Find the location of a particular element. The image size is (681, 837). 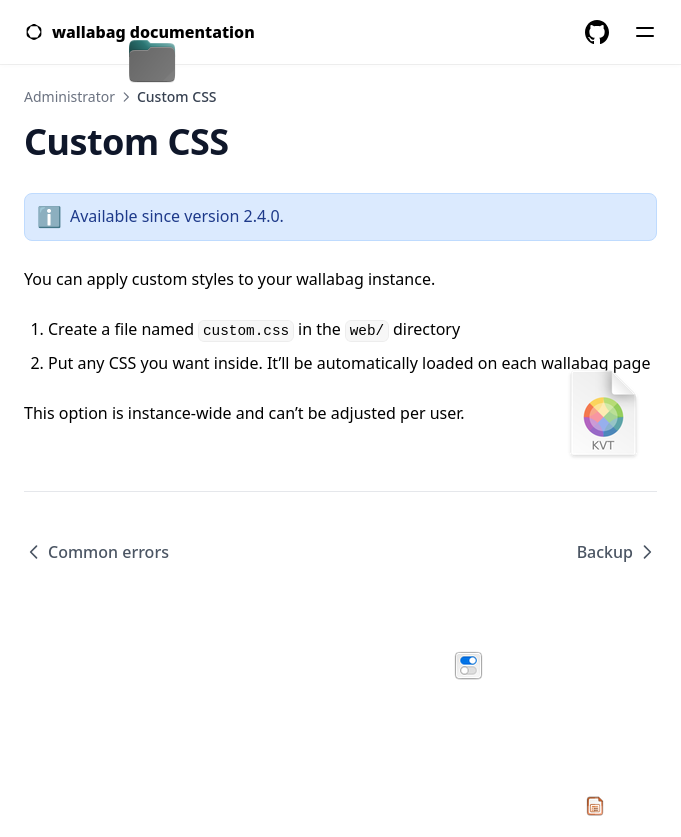

a KVT text file associated with Krita vector graphics is located at coordinates (603, 414).